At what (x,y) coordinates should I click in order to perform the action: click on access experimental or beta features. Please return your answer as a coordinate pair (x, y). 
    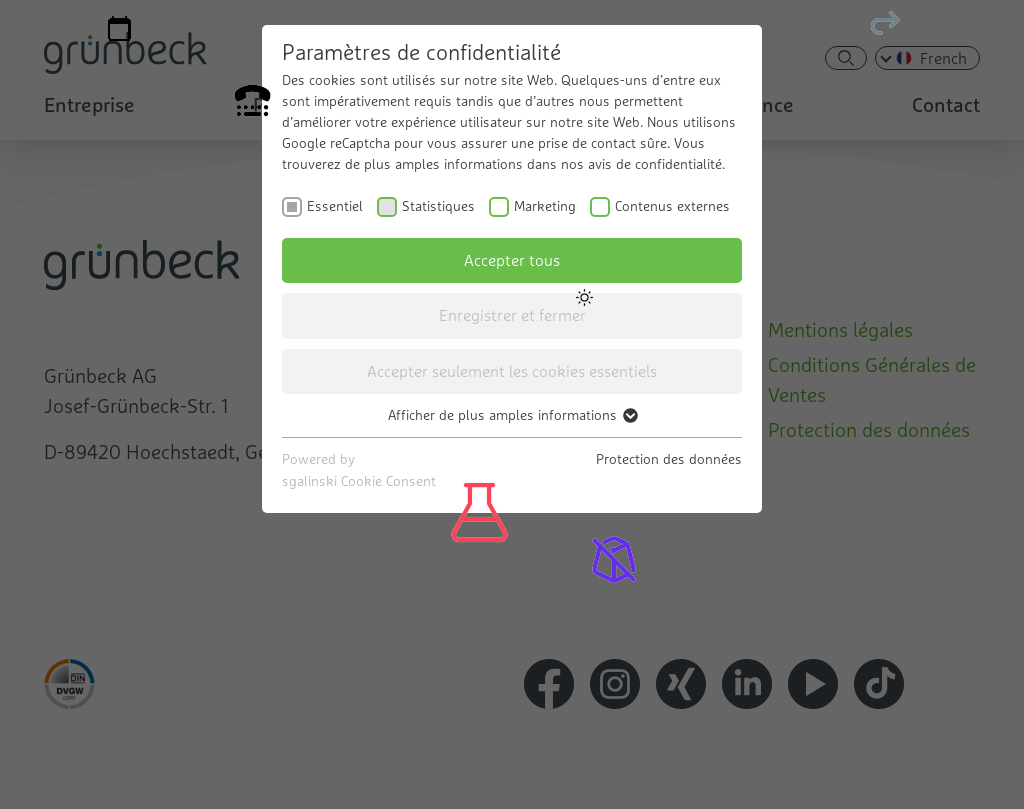
    Looking at the image, I should click on (479, 512).